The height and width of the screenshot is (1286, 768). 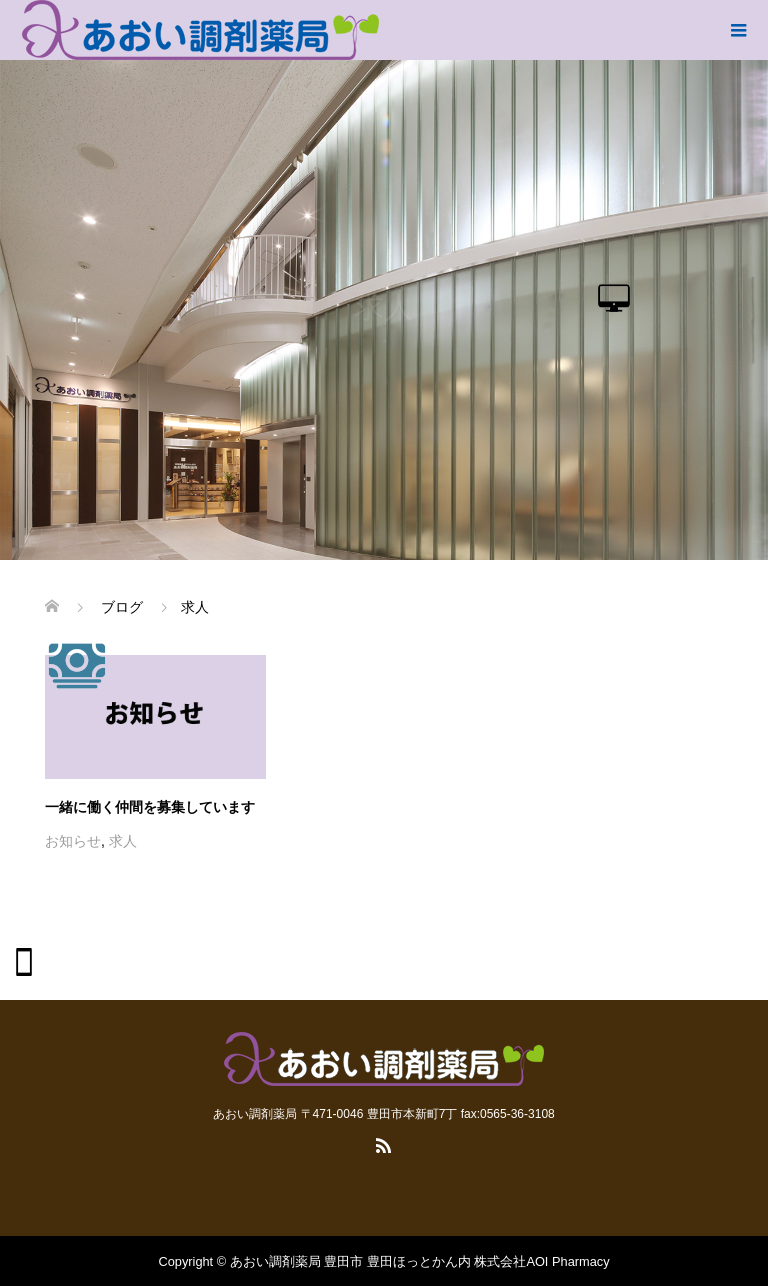 What do you see at coordinates (614, 298) in the screenshot?
I see `switch to desktop view` at bounding box center [614, 298].